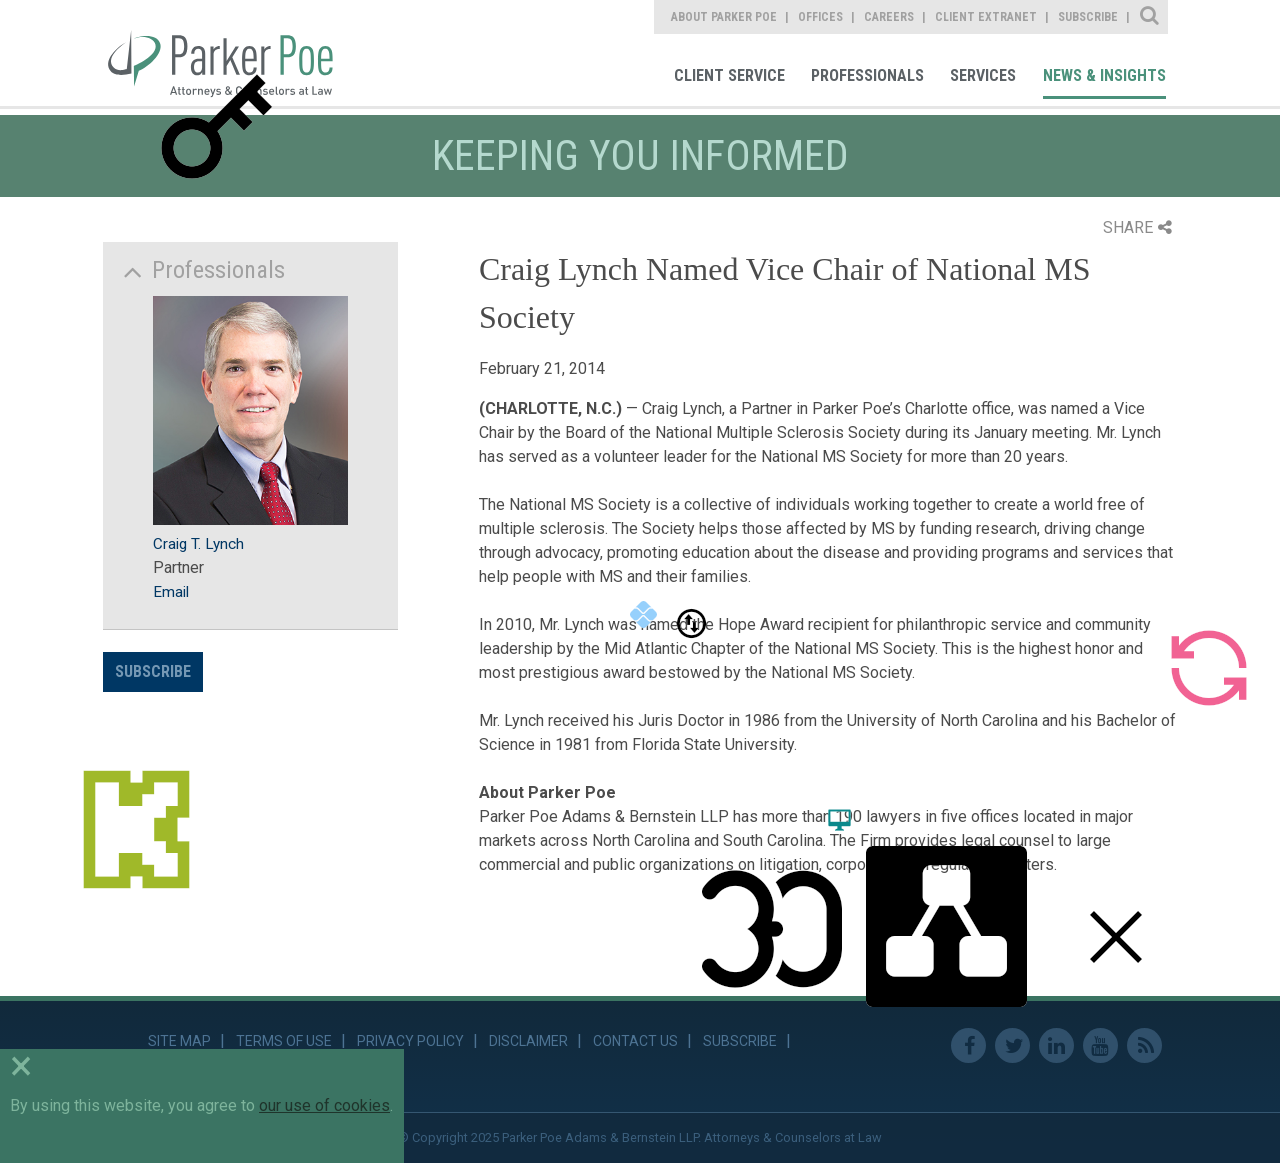  I want to click on swap or exchange currency, so click(691, 623).